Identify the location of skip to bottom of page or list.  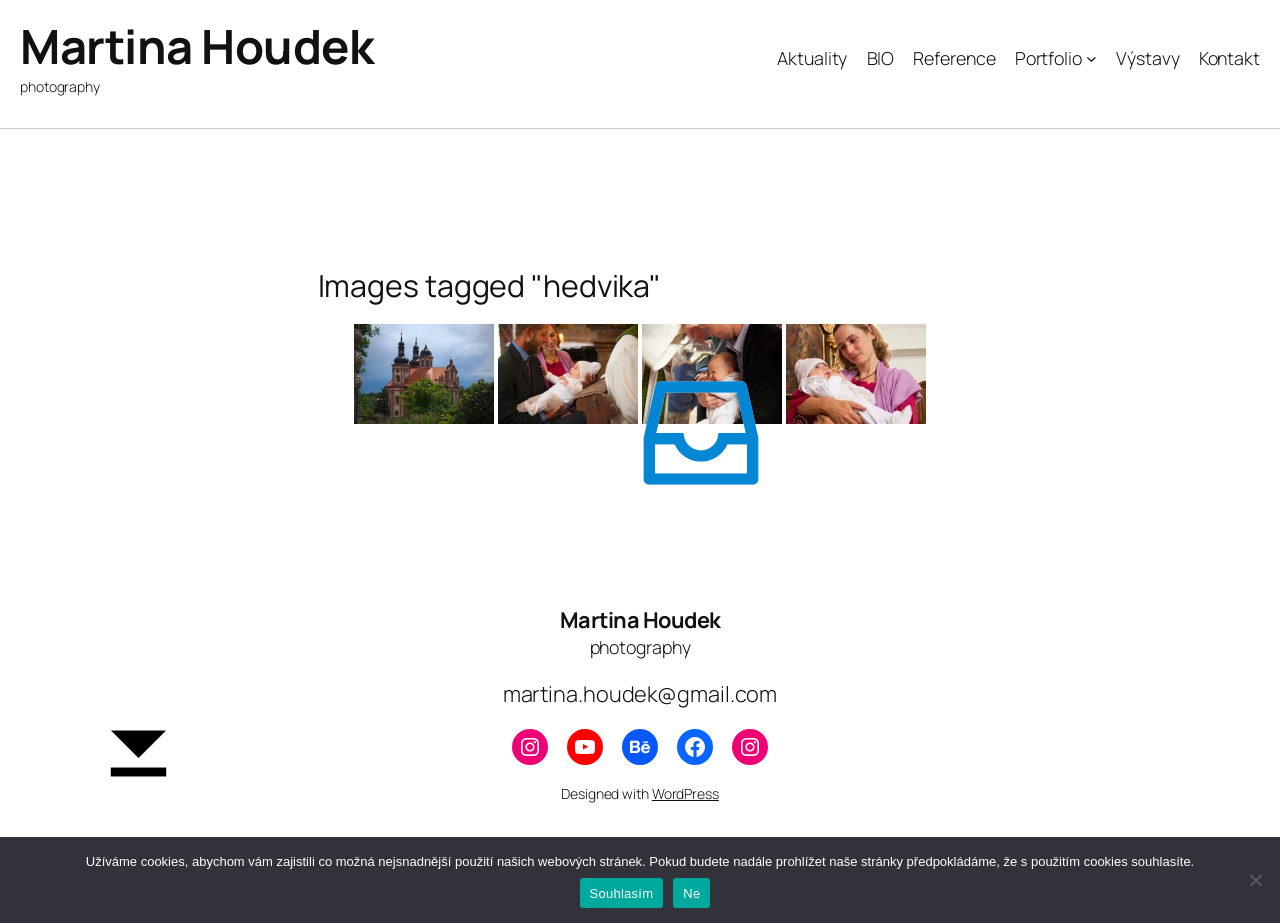
(138, 753).